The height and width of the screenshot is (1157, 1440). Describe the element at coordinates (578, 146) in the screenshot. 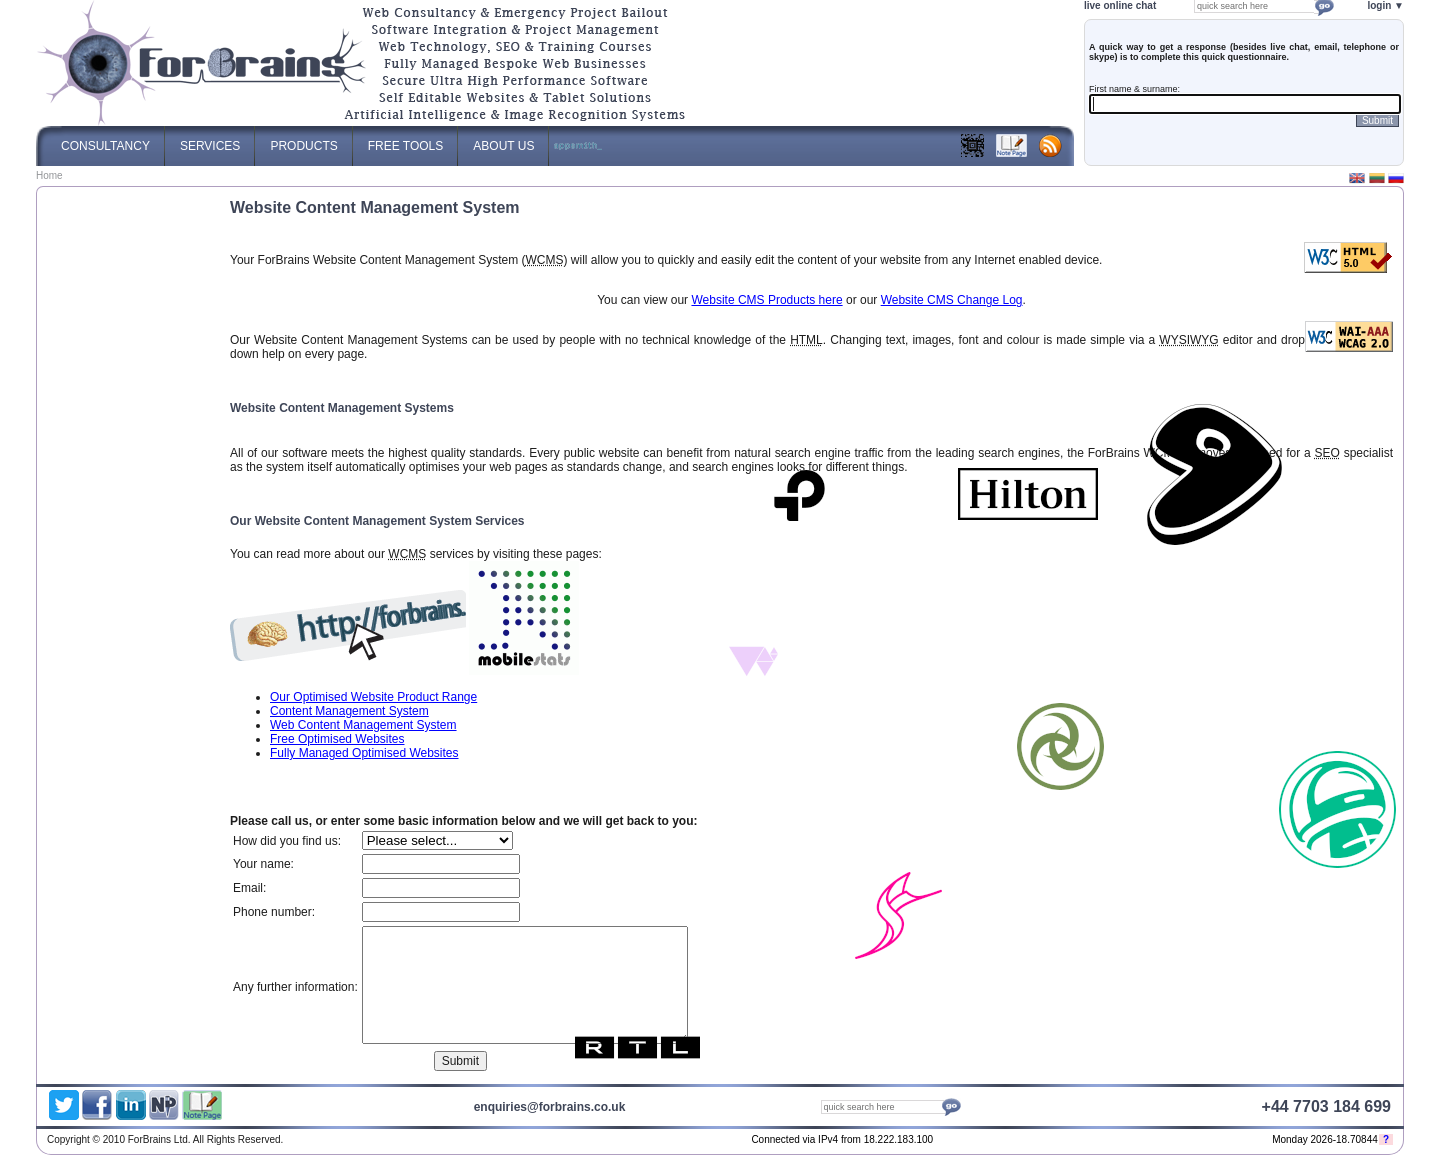

I see `appsmith platform logo` at that location.